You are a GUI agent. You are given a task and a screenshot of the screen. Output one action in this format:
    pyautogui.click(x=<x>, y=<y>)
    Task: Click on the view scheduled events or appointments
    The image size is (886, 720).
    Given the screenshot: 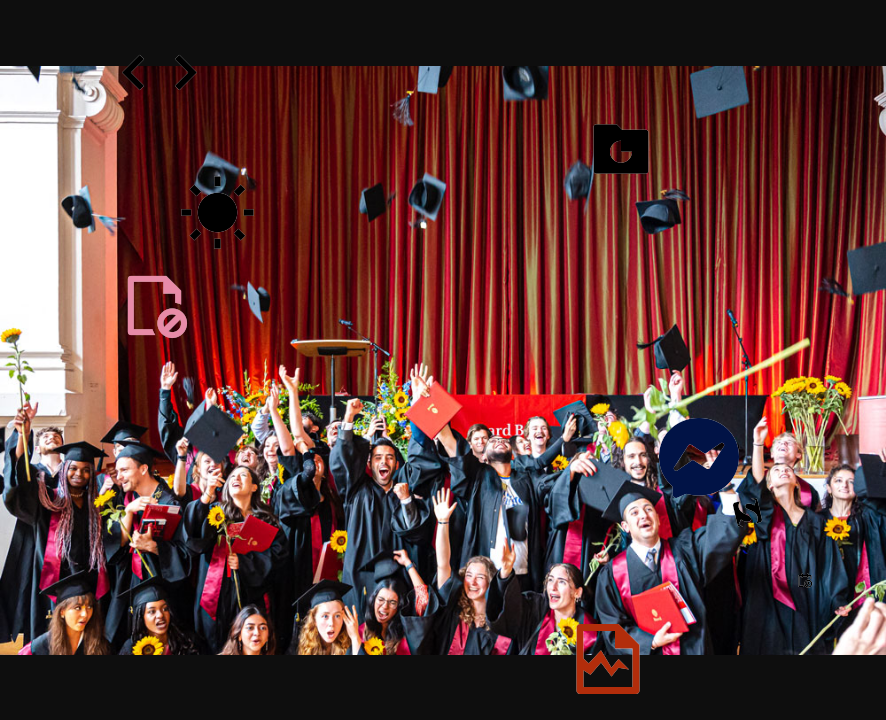 What is the action you would take?
    pyautogui.click(x=805, y=581)
    